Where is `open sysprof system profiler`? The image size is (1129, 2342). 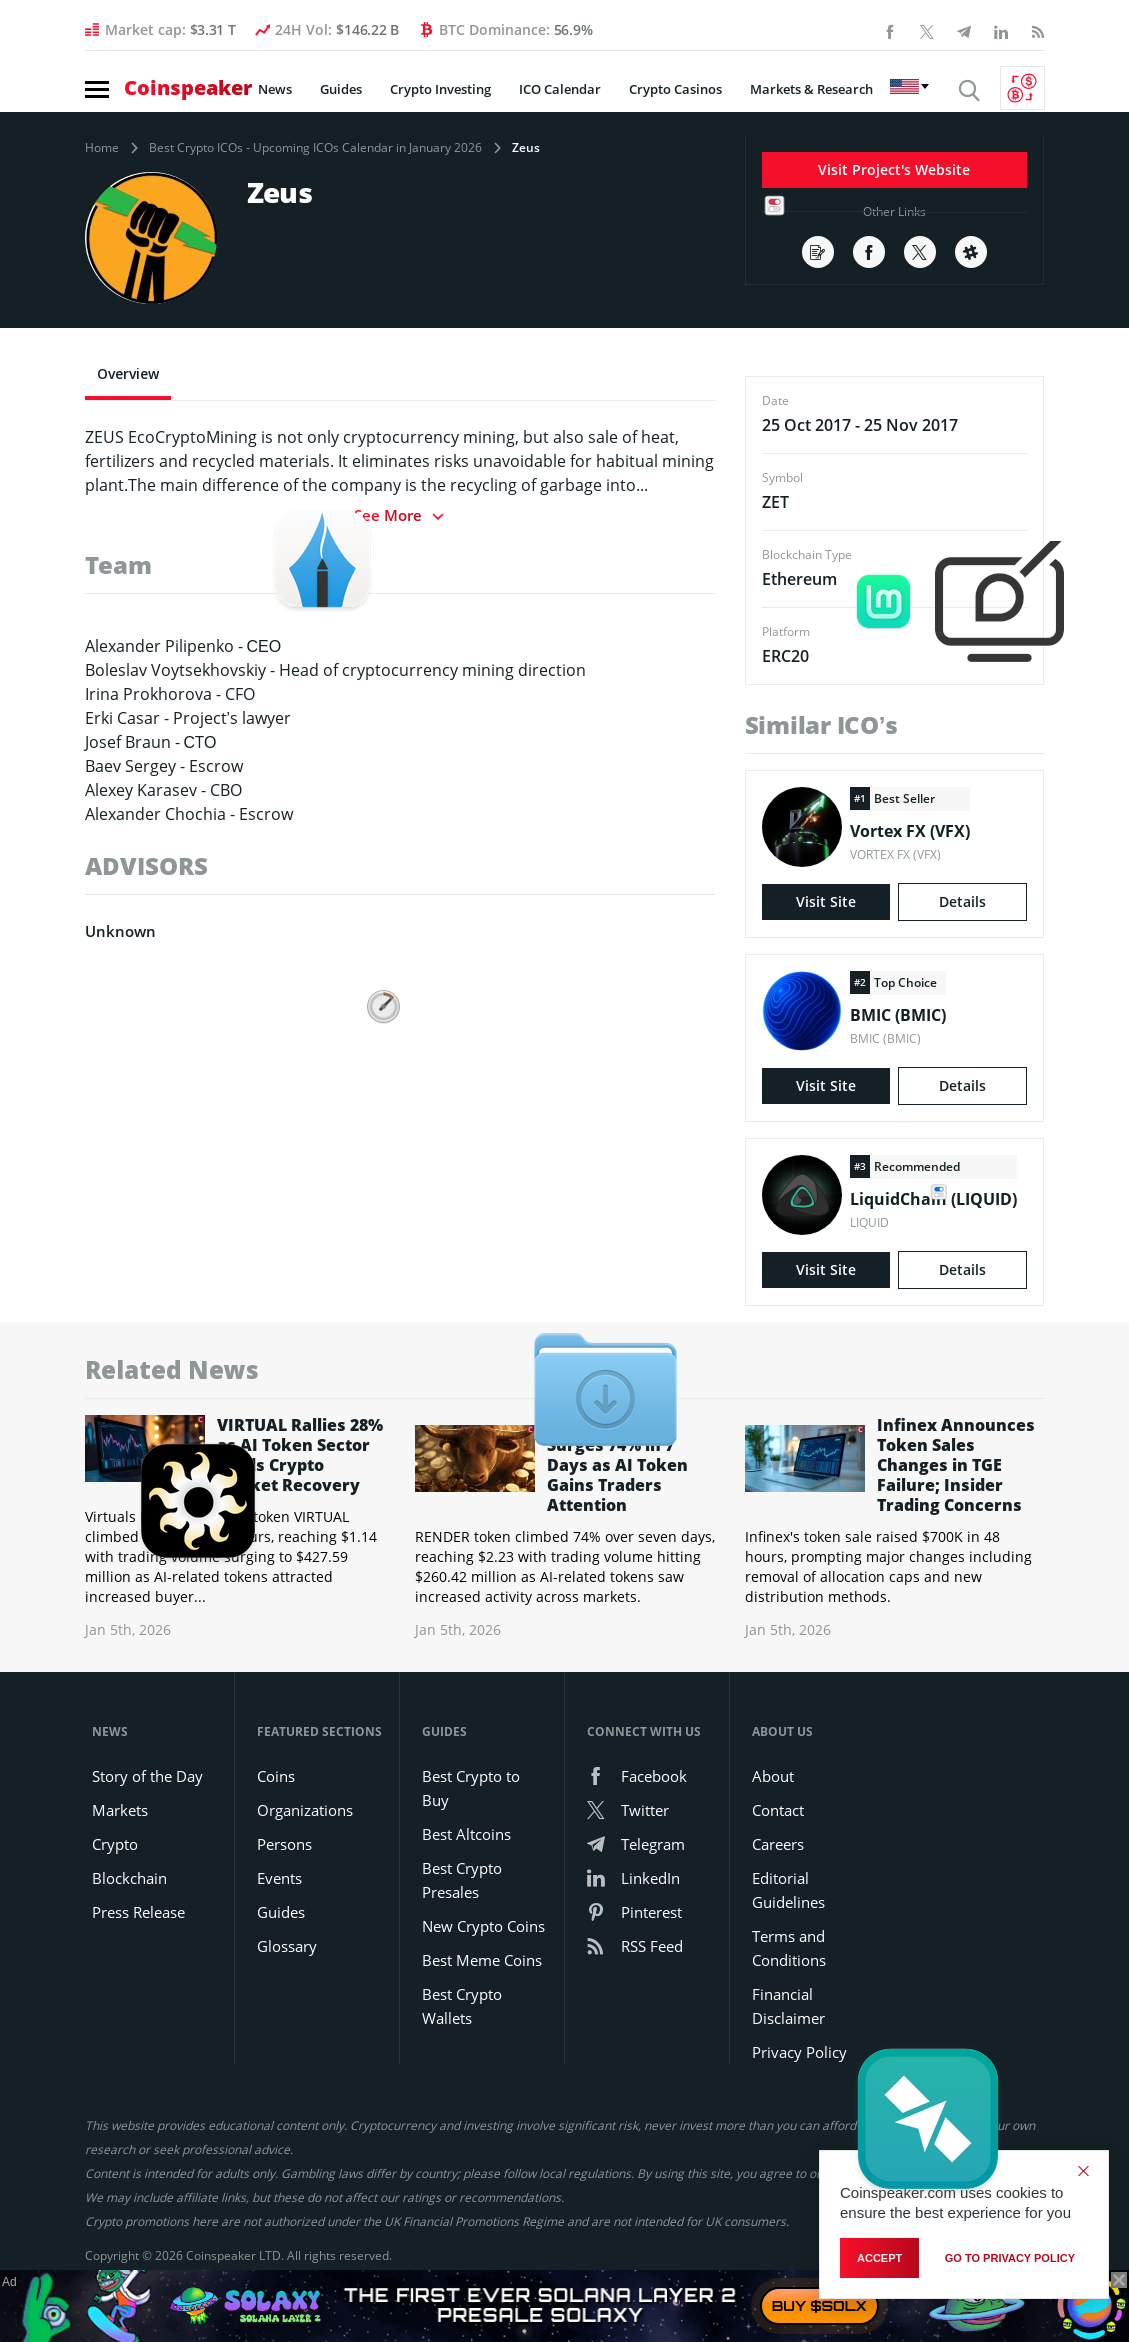 open sysprof system profiler is located at coordinates (383, 1006).